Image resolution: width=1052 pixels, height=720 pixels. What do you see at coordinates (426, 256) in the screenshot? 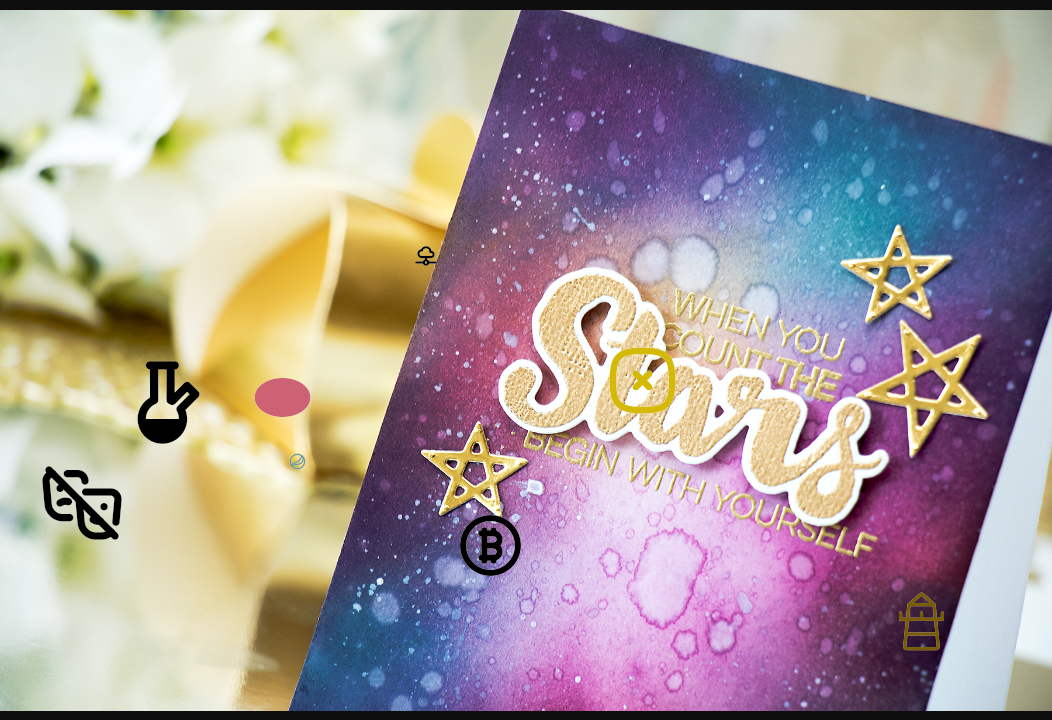
I see `cloud data sync or connection status` at bounding box center [426, 256].